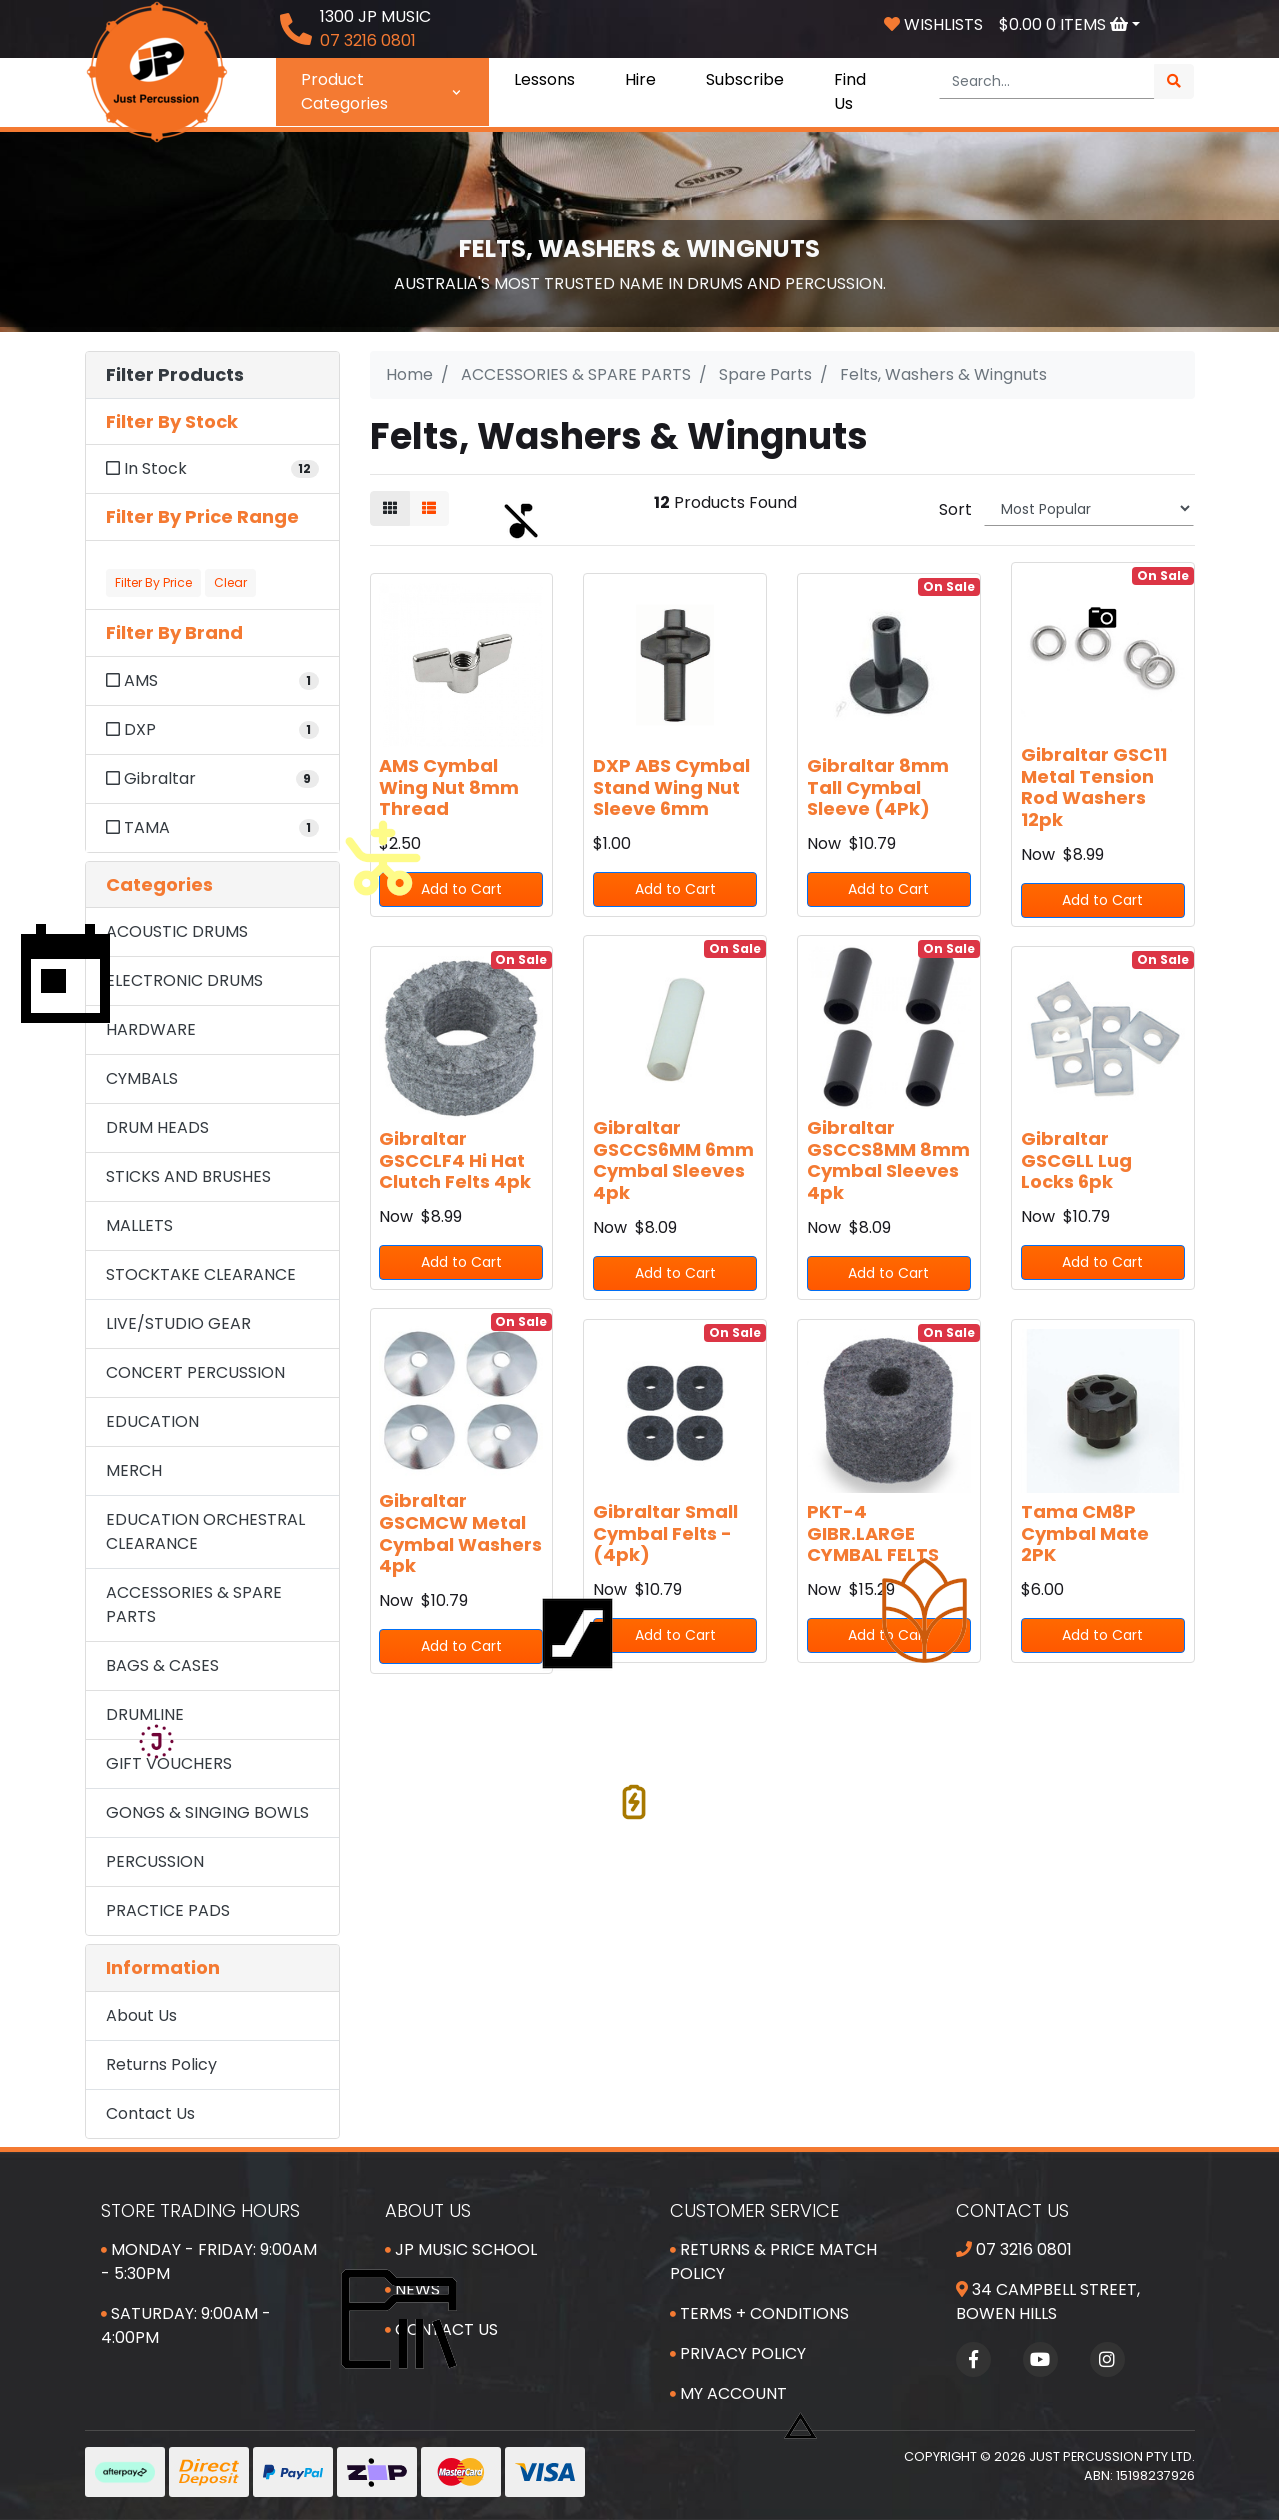 The width and height of the screenshot is (1279, 2520). I want to click on take a photo or access camera, so click(1102, 617).